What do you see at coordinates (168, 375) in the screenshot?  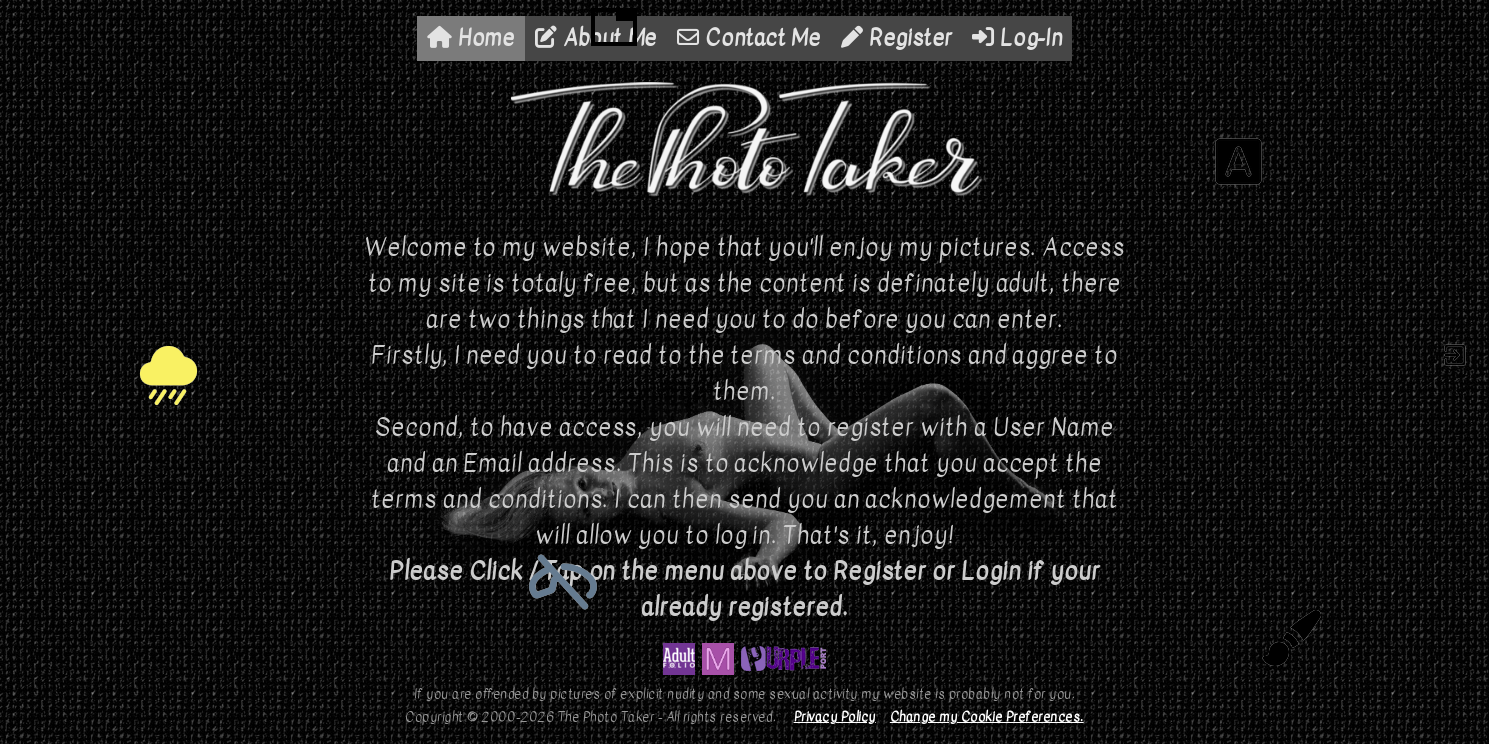 I see `indicates rainy weather conditions` at bounding box center [168, 375].